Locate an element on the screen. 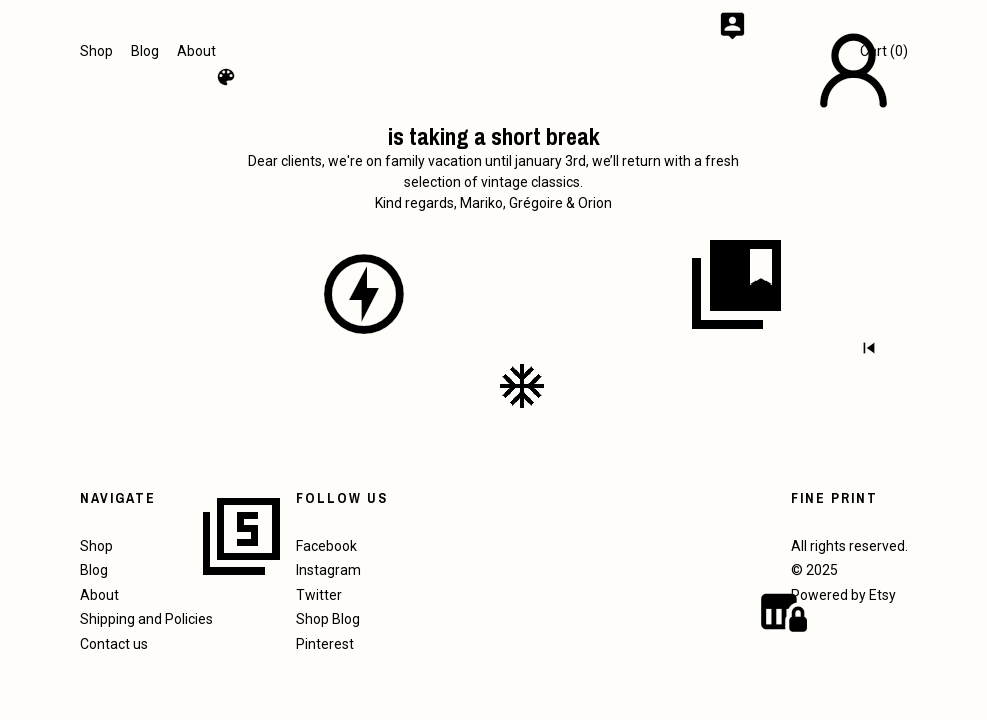  filter or view 5 items is located at coordinates (241, 536).